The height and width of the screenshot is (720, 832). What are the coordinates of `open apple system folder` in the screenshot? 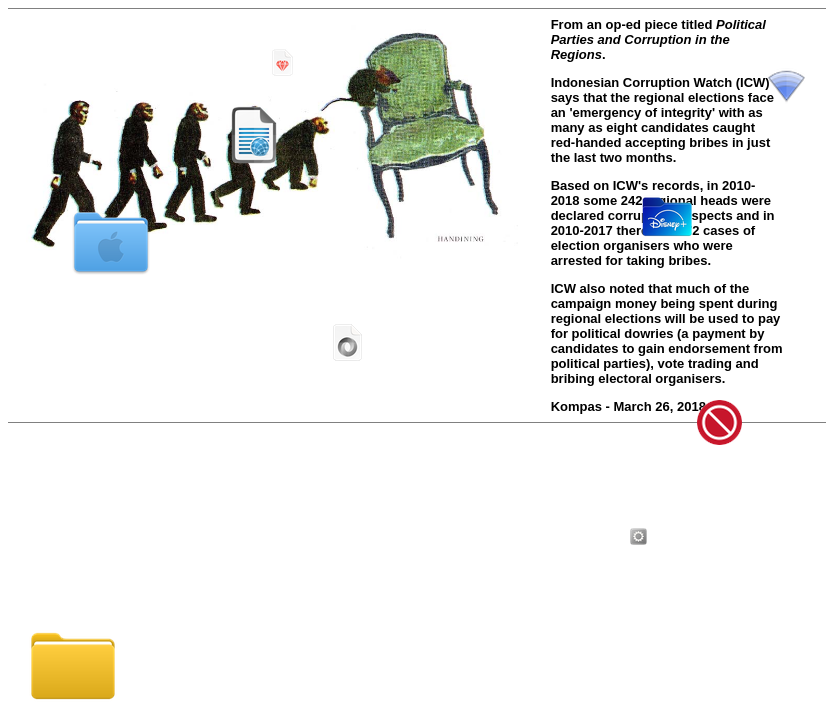 It's located at (111, 242).